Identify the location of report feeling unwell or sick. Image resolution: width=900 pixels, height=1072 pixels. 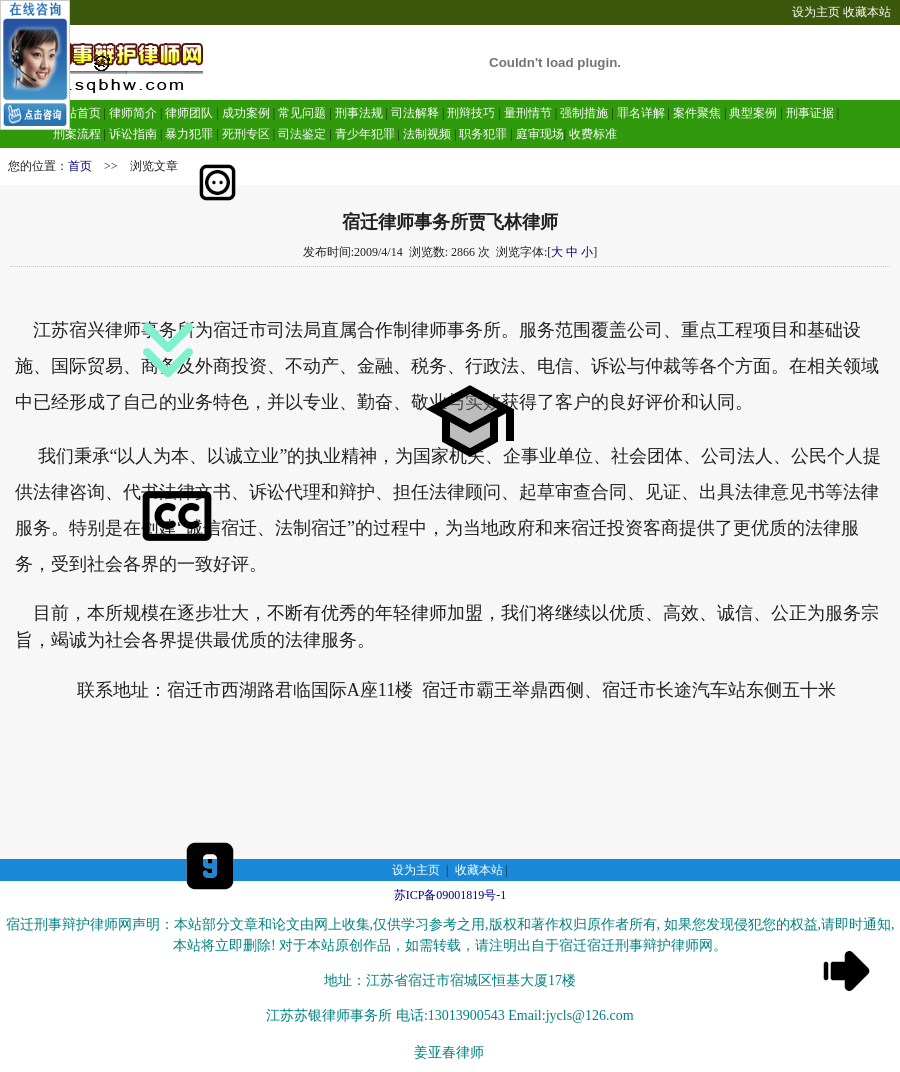
(101, 63).